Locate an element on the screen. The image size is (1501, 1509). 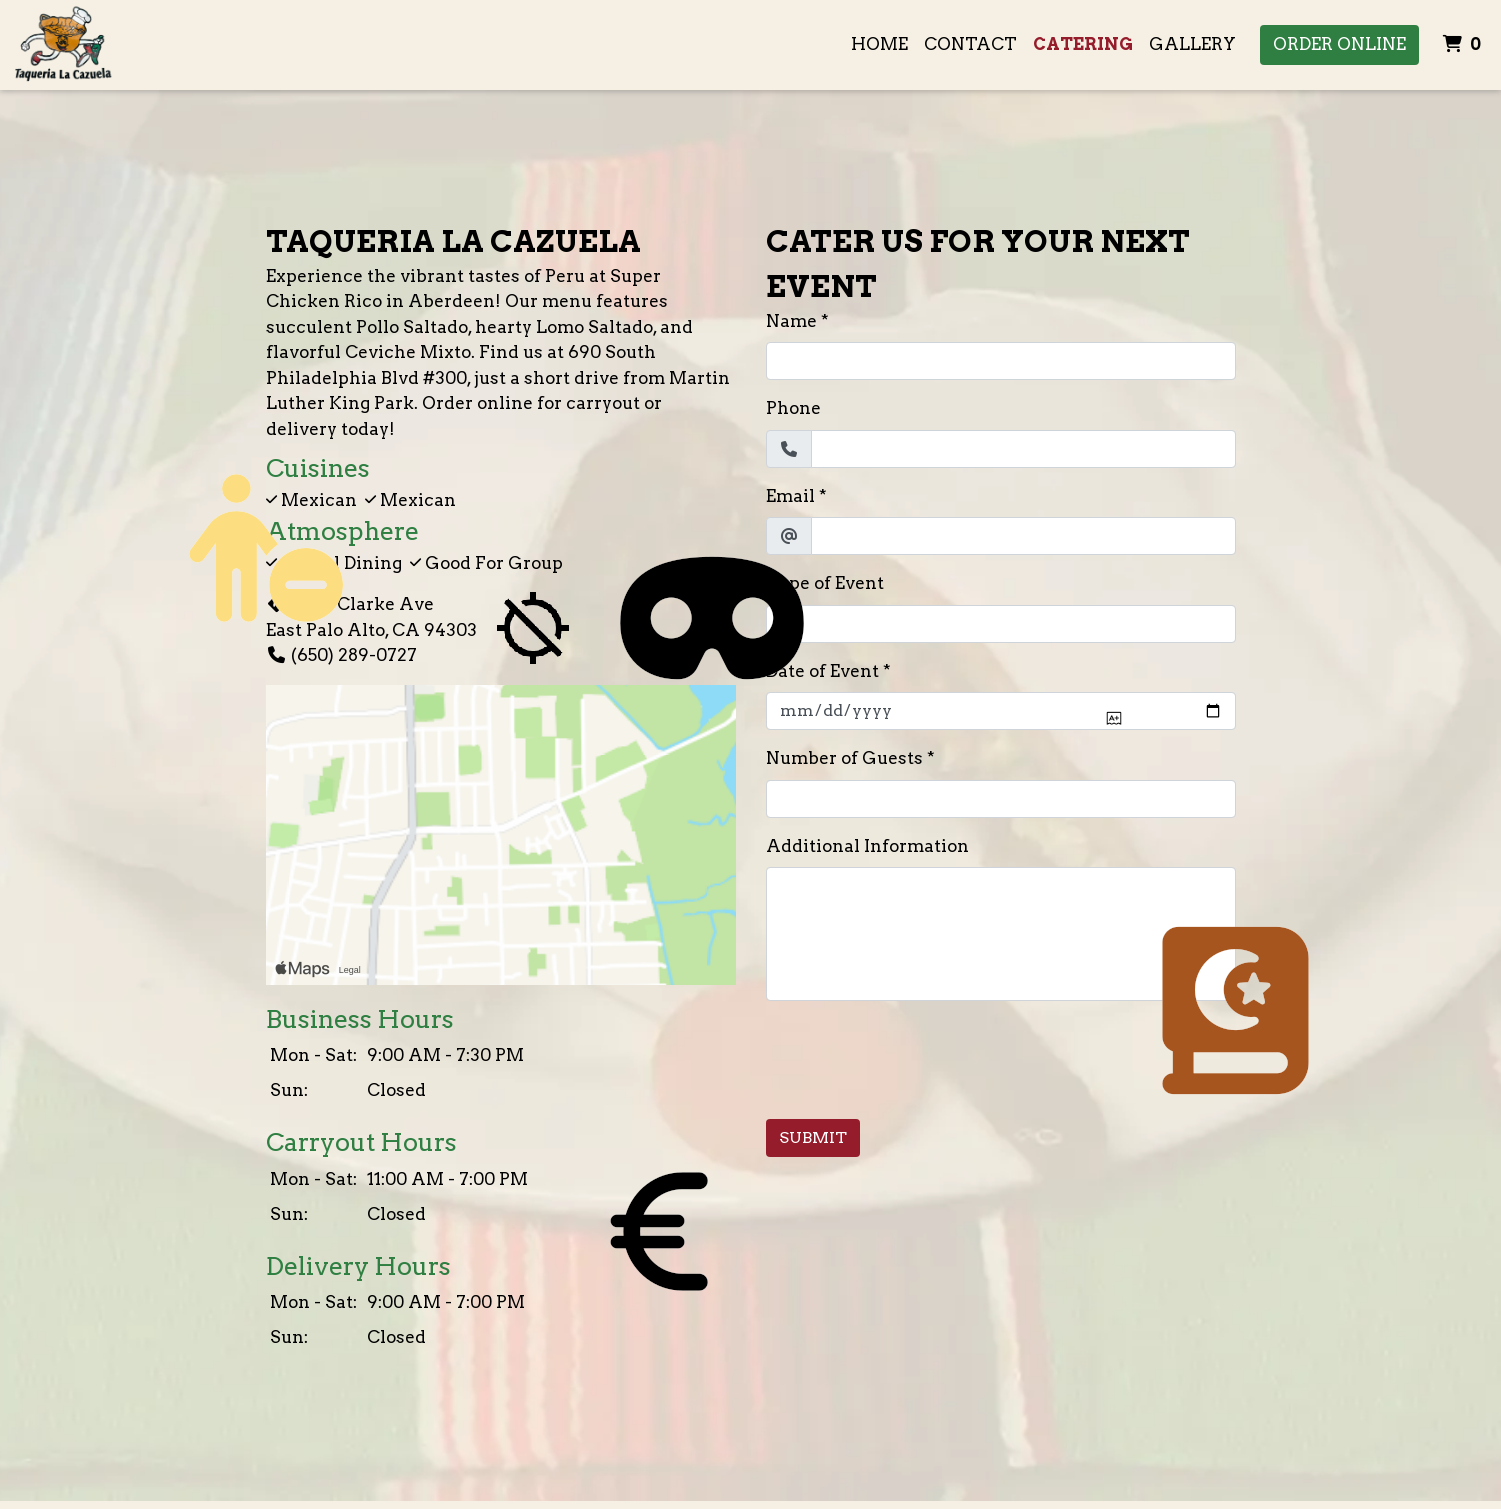
view price in euros is located at coordinates (665, 1231).